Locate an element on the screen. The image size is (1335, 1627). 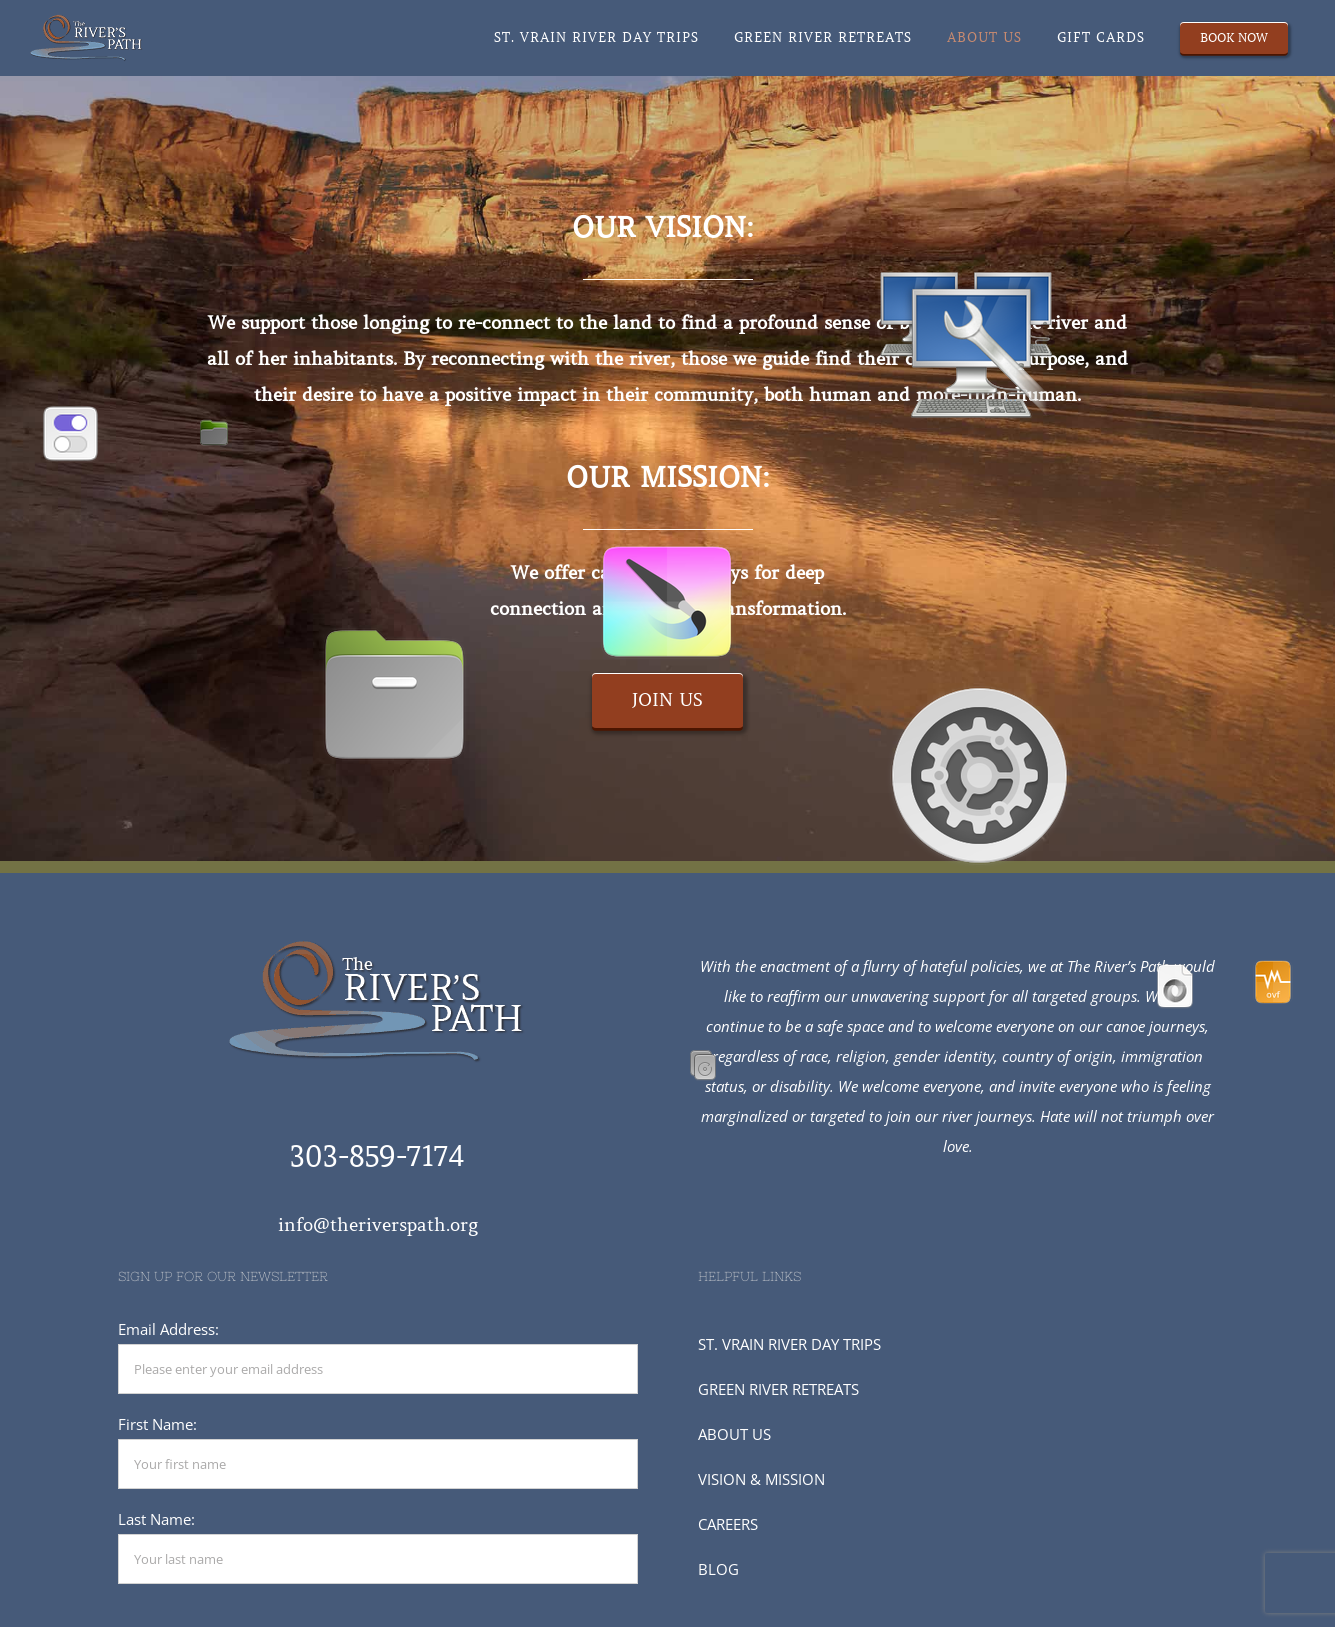
access network and connection settings is located at coordinates (966, 344).